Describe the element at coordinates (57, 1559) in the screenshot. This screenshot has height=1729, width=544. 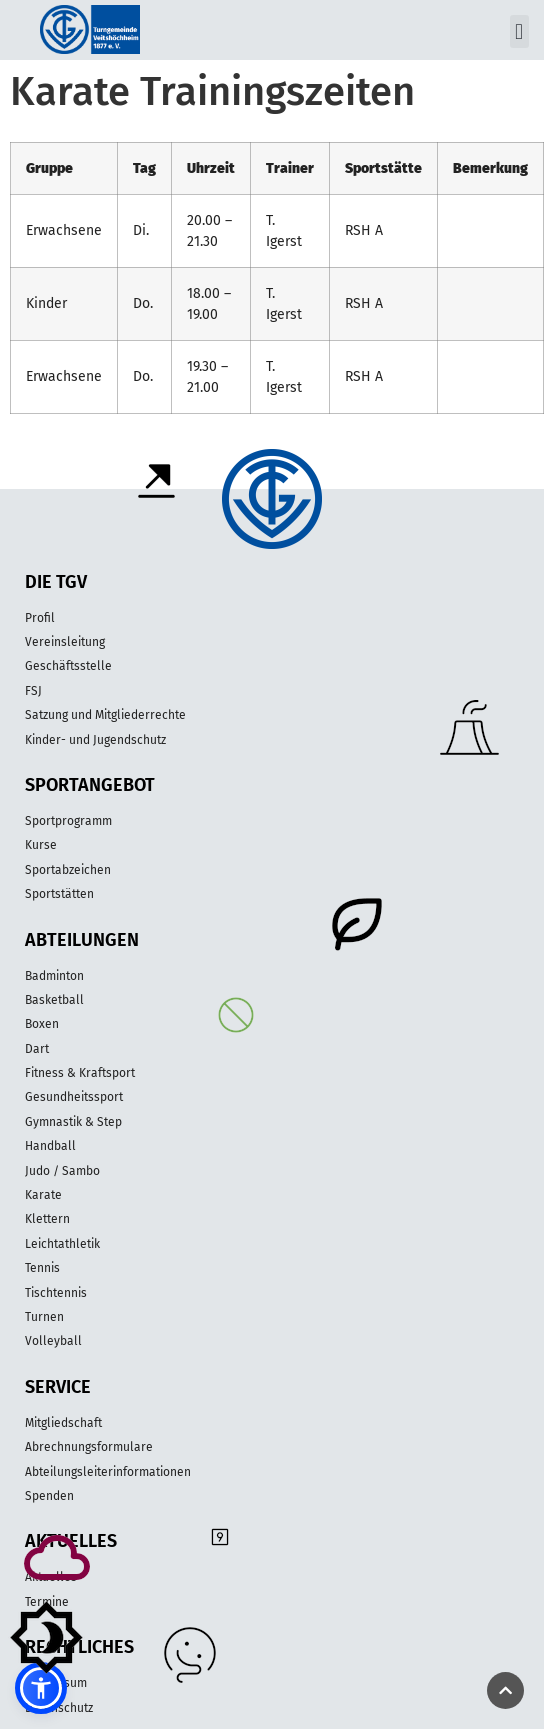
I see `access cloud storage` at that location.